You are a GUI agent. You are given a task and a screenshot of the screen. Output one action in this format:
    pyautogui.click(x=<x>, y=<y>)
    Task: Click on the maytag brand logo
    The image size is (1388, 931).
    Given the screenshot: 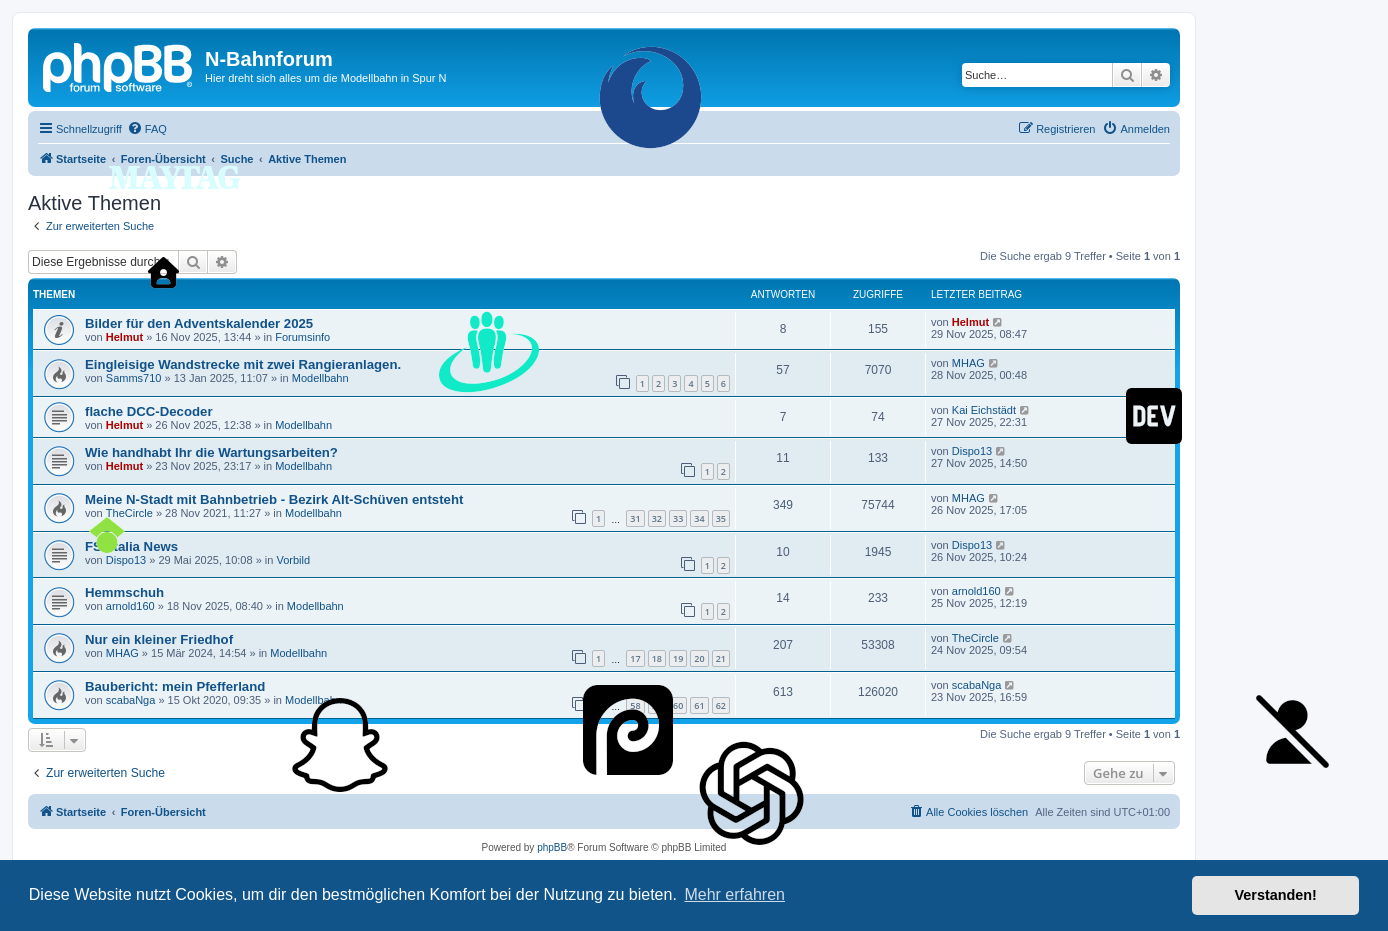 What is the action you would take?
    pyautogui.click(x=174, y=177)
    